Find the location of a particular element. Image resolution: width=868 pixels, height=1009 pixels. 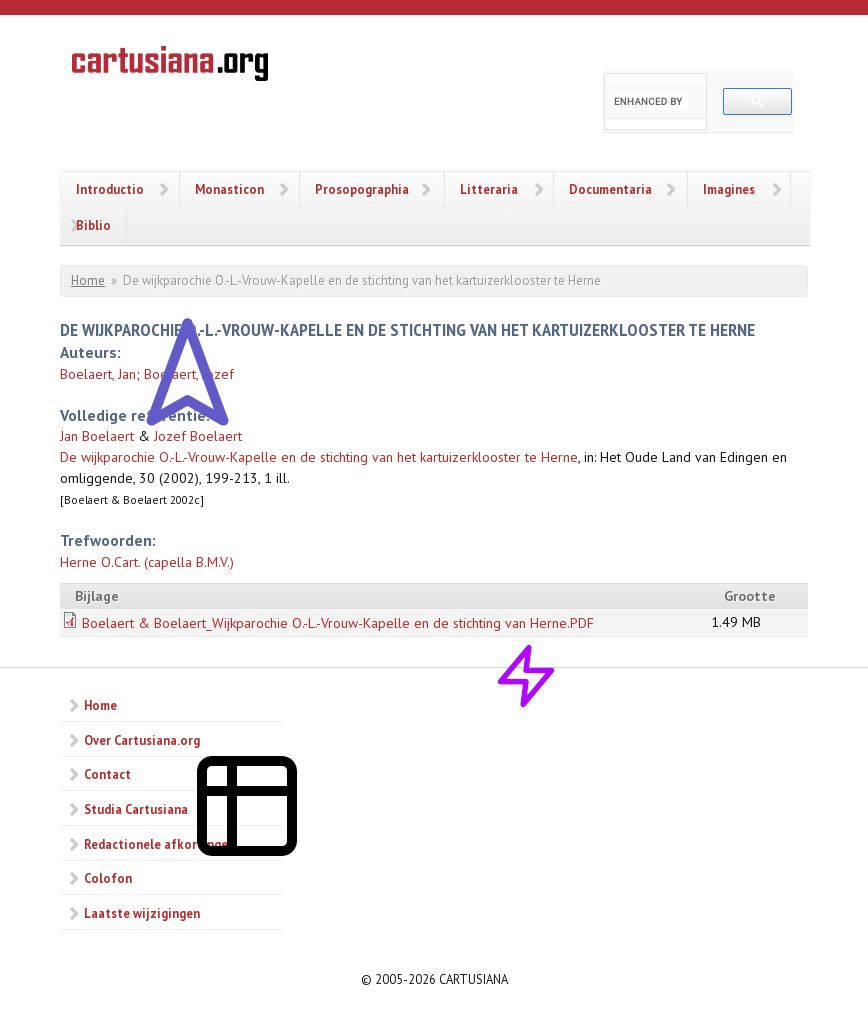

view data in table format is located at coordinates (247, 806).